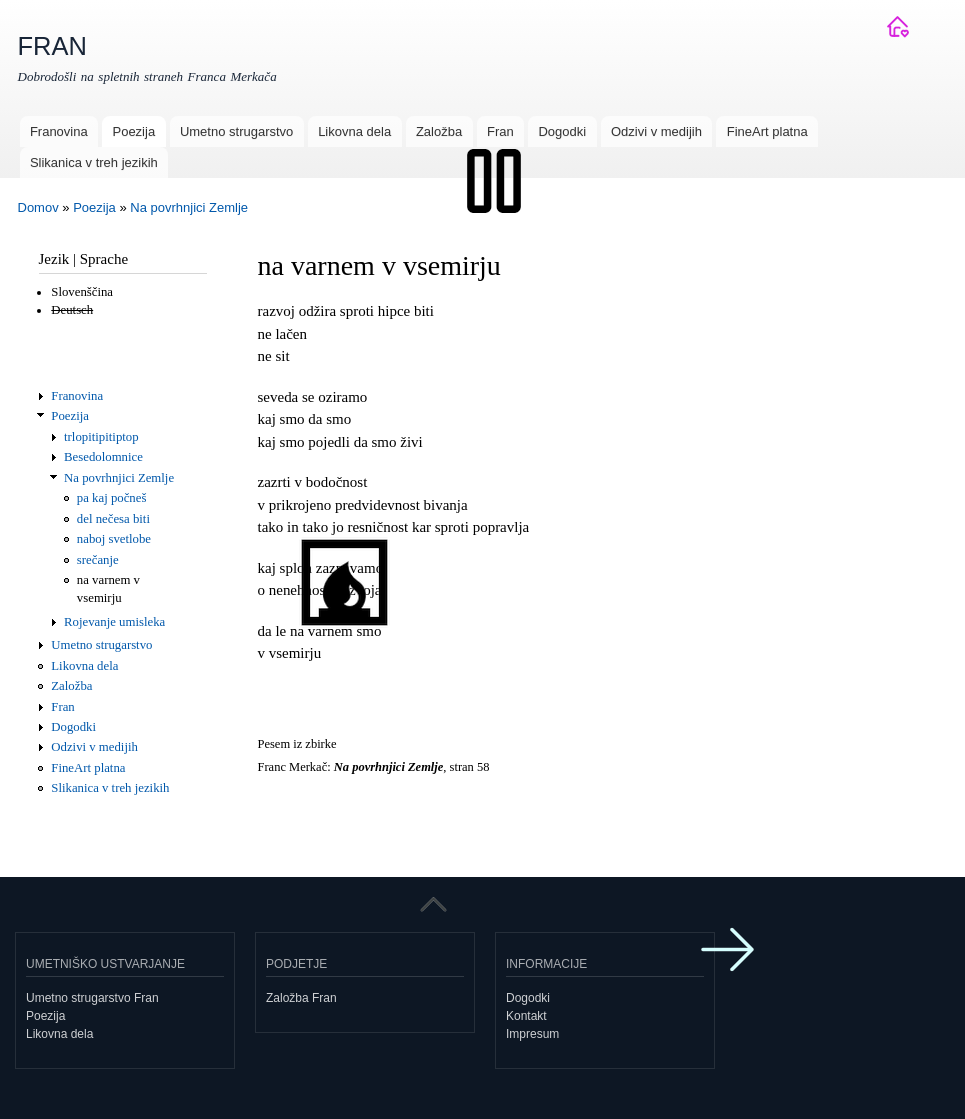  I want to click on switch to column view layout, so click(494, 181).